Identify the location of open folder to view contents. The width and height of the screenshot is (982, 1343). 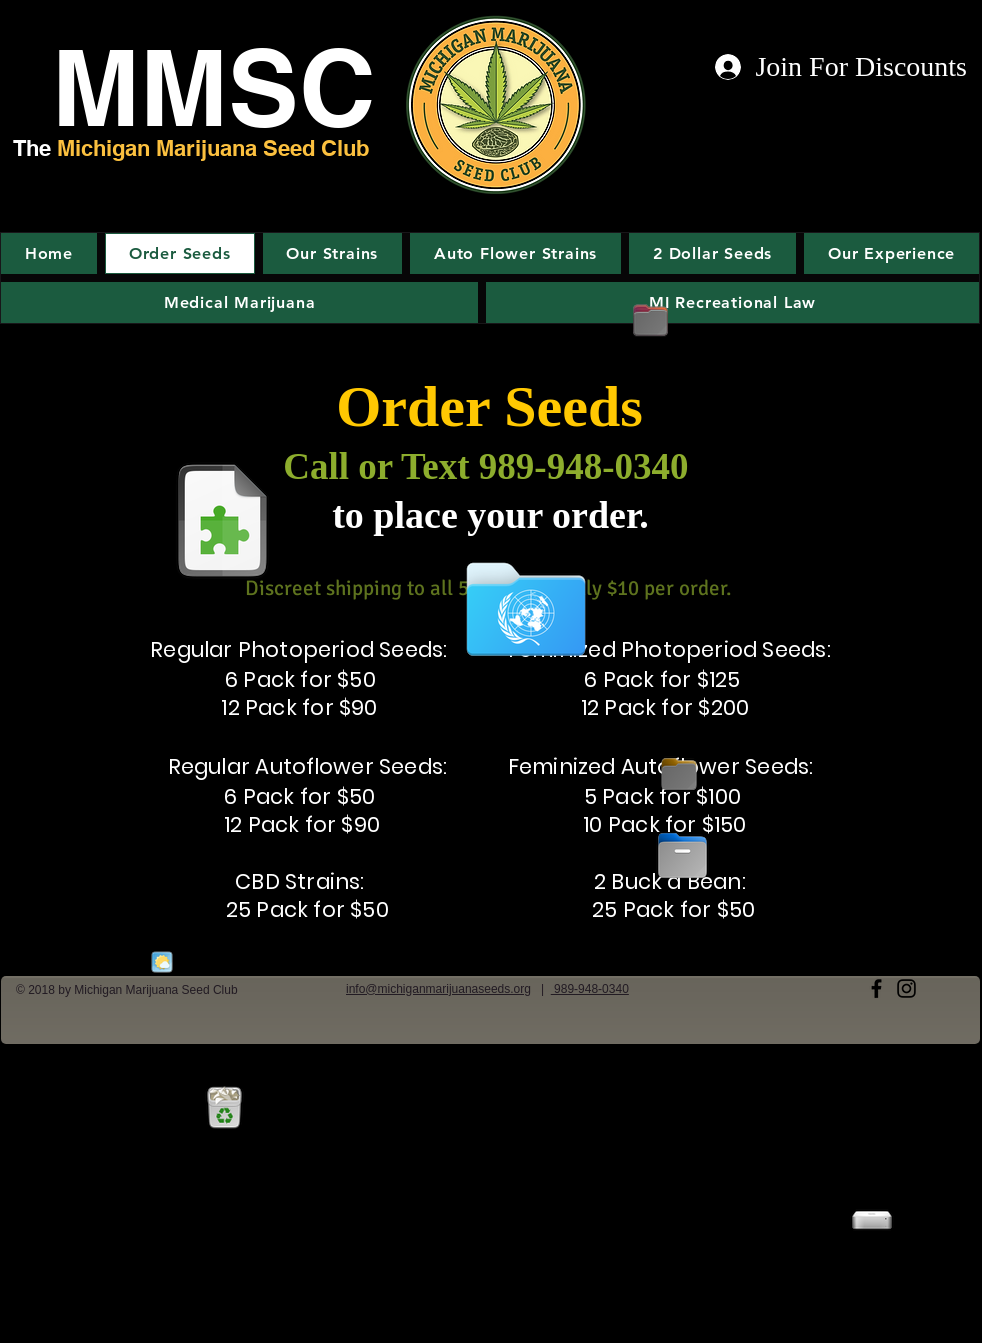
(679, 774).